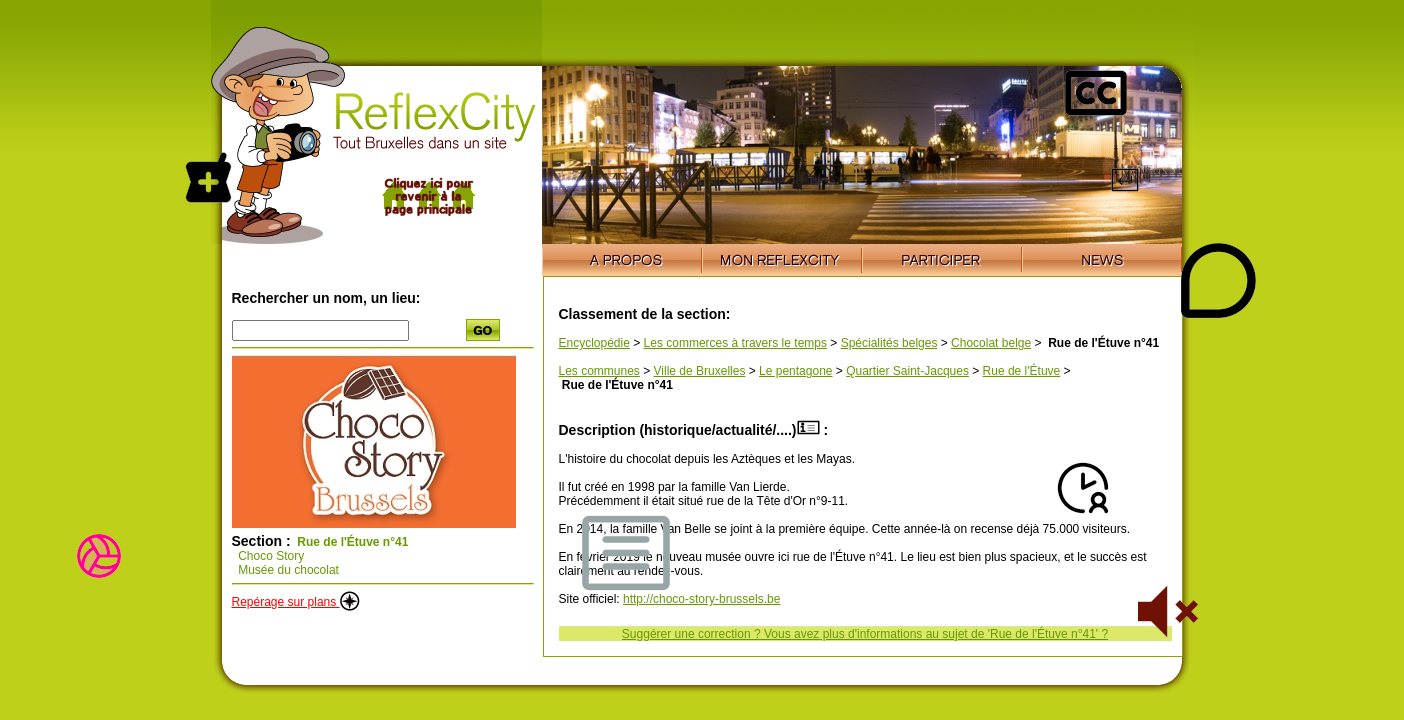 The image size is (1404, 720). I want to click on view user's time or schedule, so click(1083, 488).